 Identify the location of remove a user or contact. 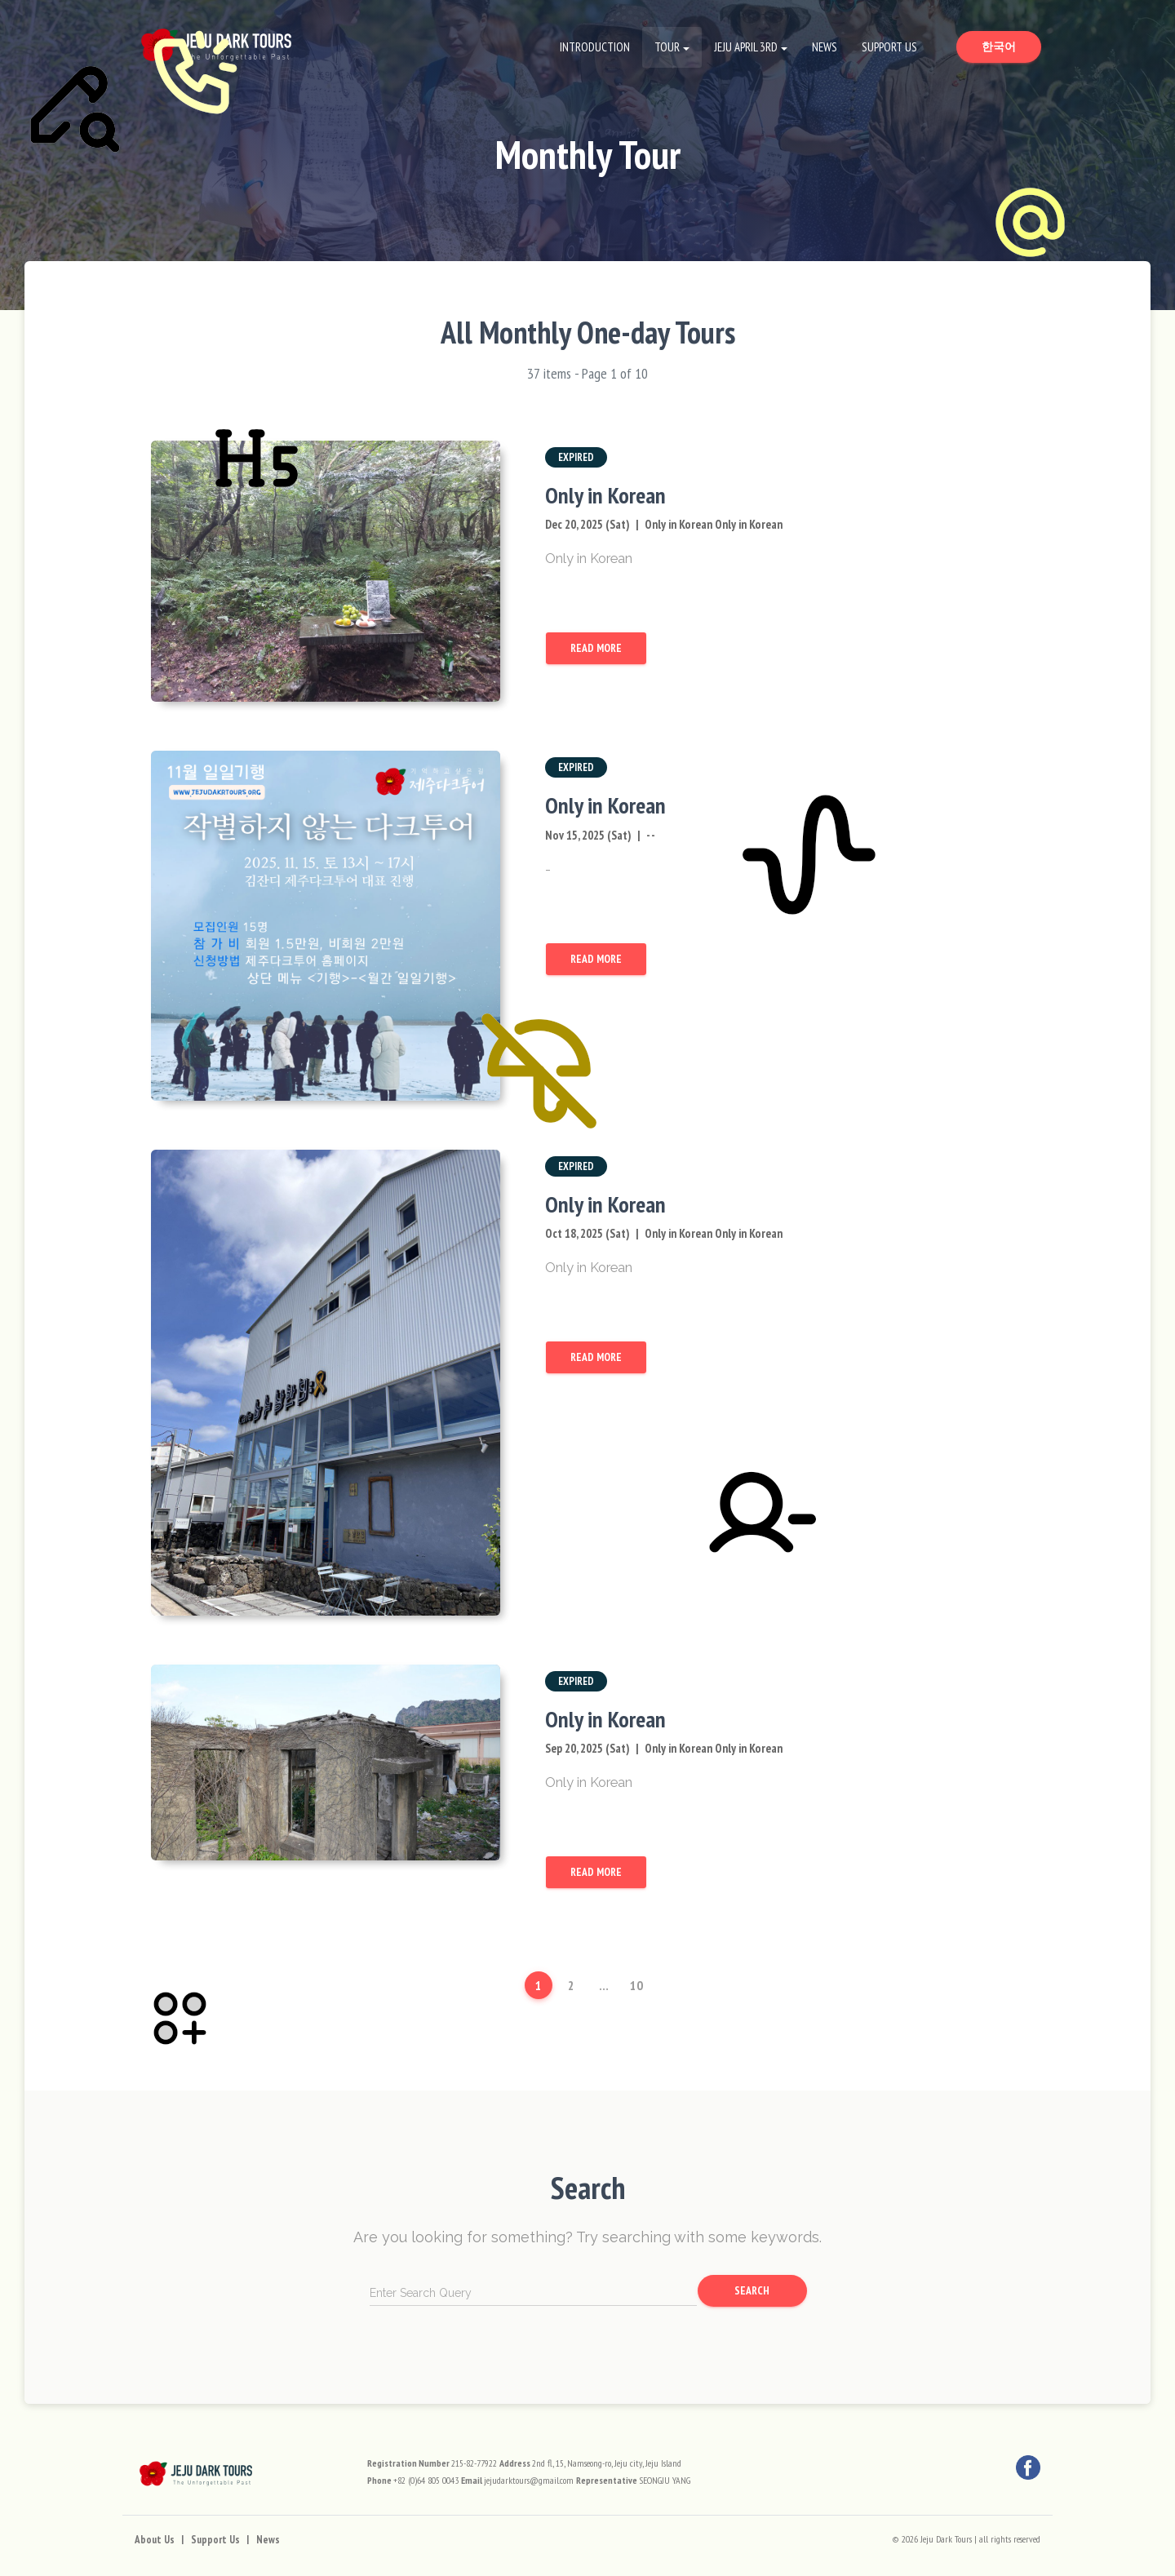
(760, 1515).